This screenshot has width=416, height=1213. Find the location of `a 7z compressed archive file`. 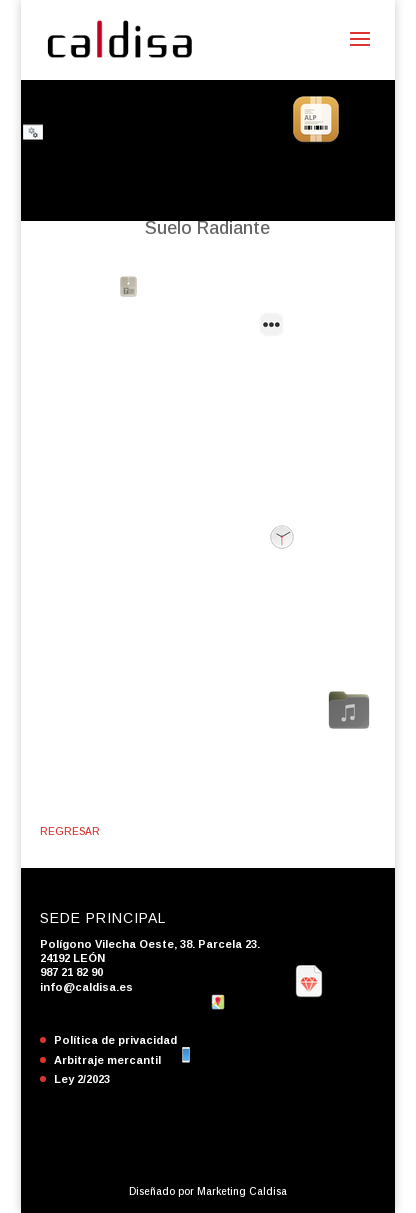

a 7z compressed archive file is located at coordinates (128, 286).